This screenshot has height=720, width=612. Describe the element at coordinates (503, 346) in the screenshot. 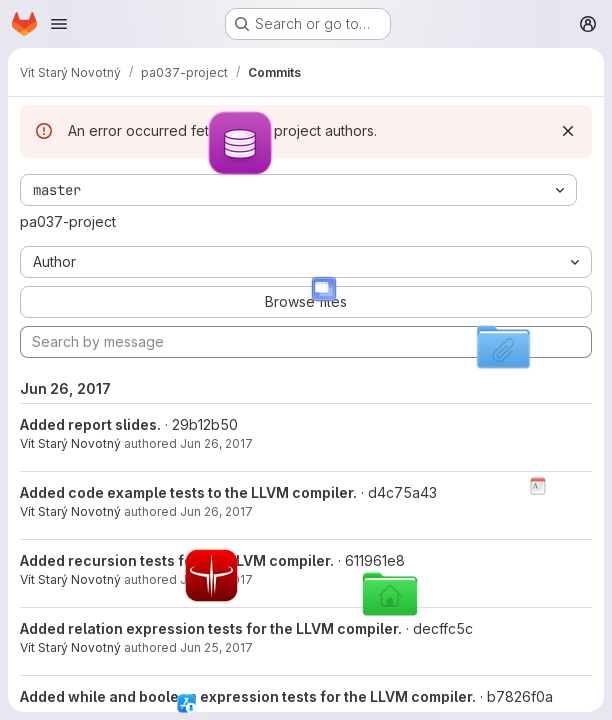

I see `open folder containing email attachments` at that location.